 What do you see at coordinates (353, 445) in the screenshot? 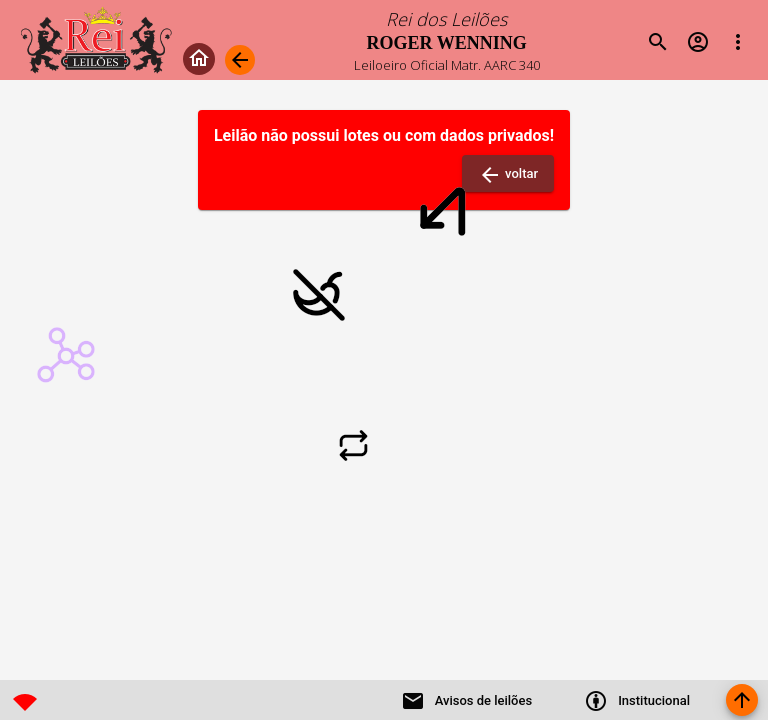
I see `enable repeat mode for playback` at bounding box center [353, 445].